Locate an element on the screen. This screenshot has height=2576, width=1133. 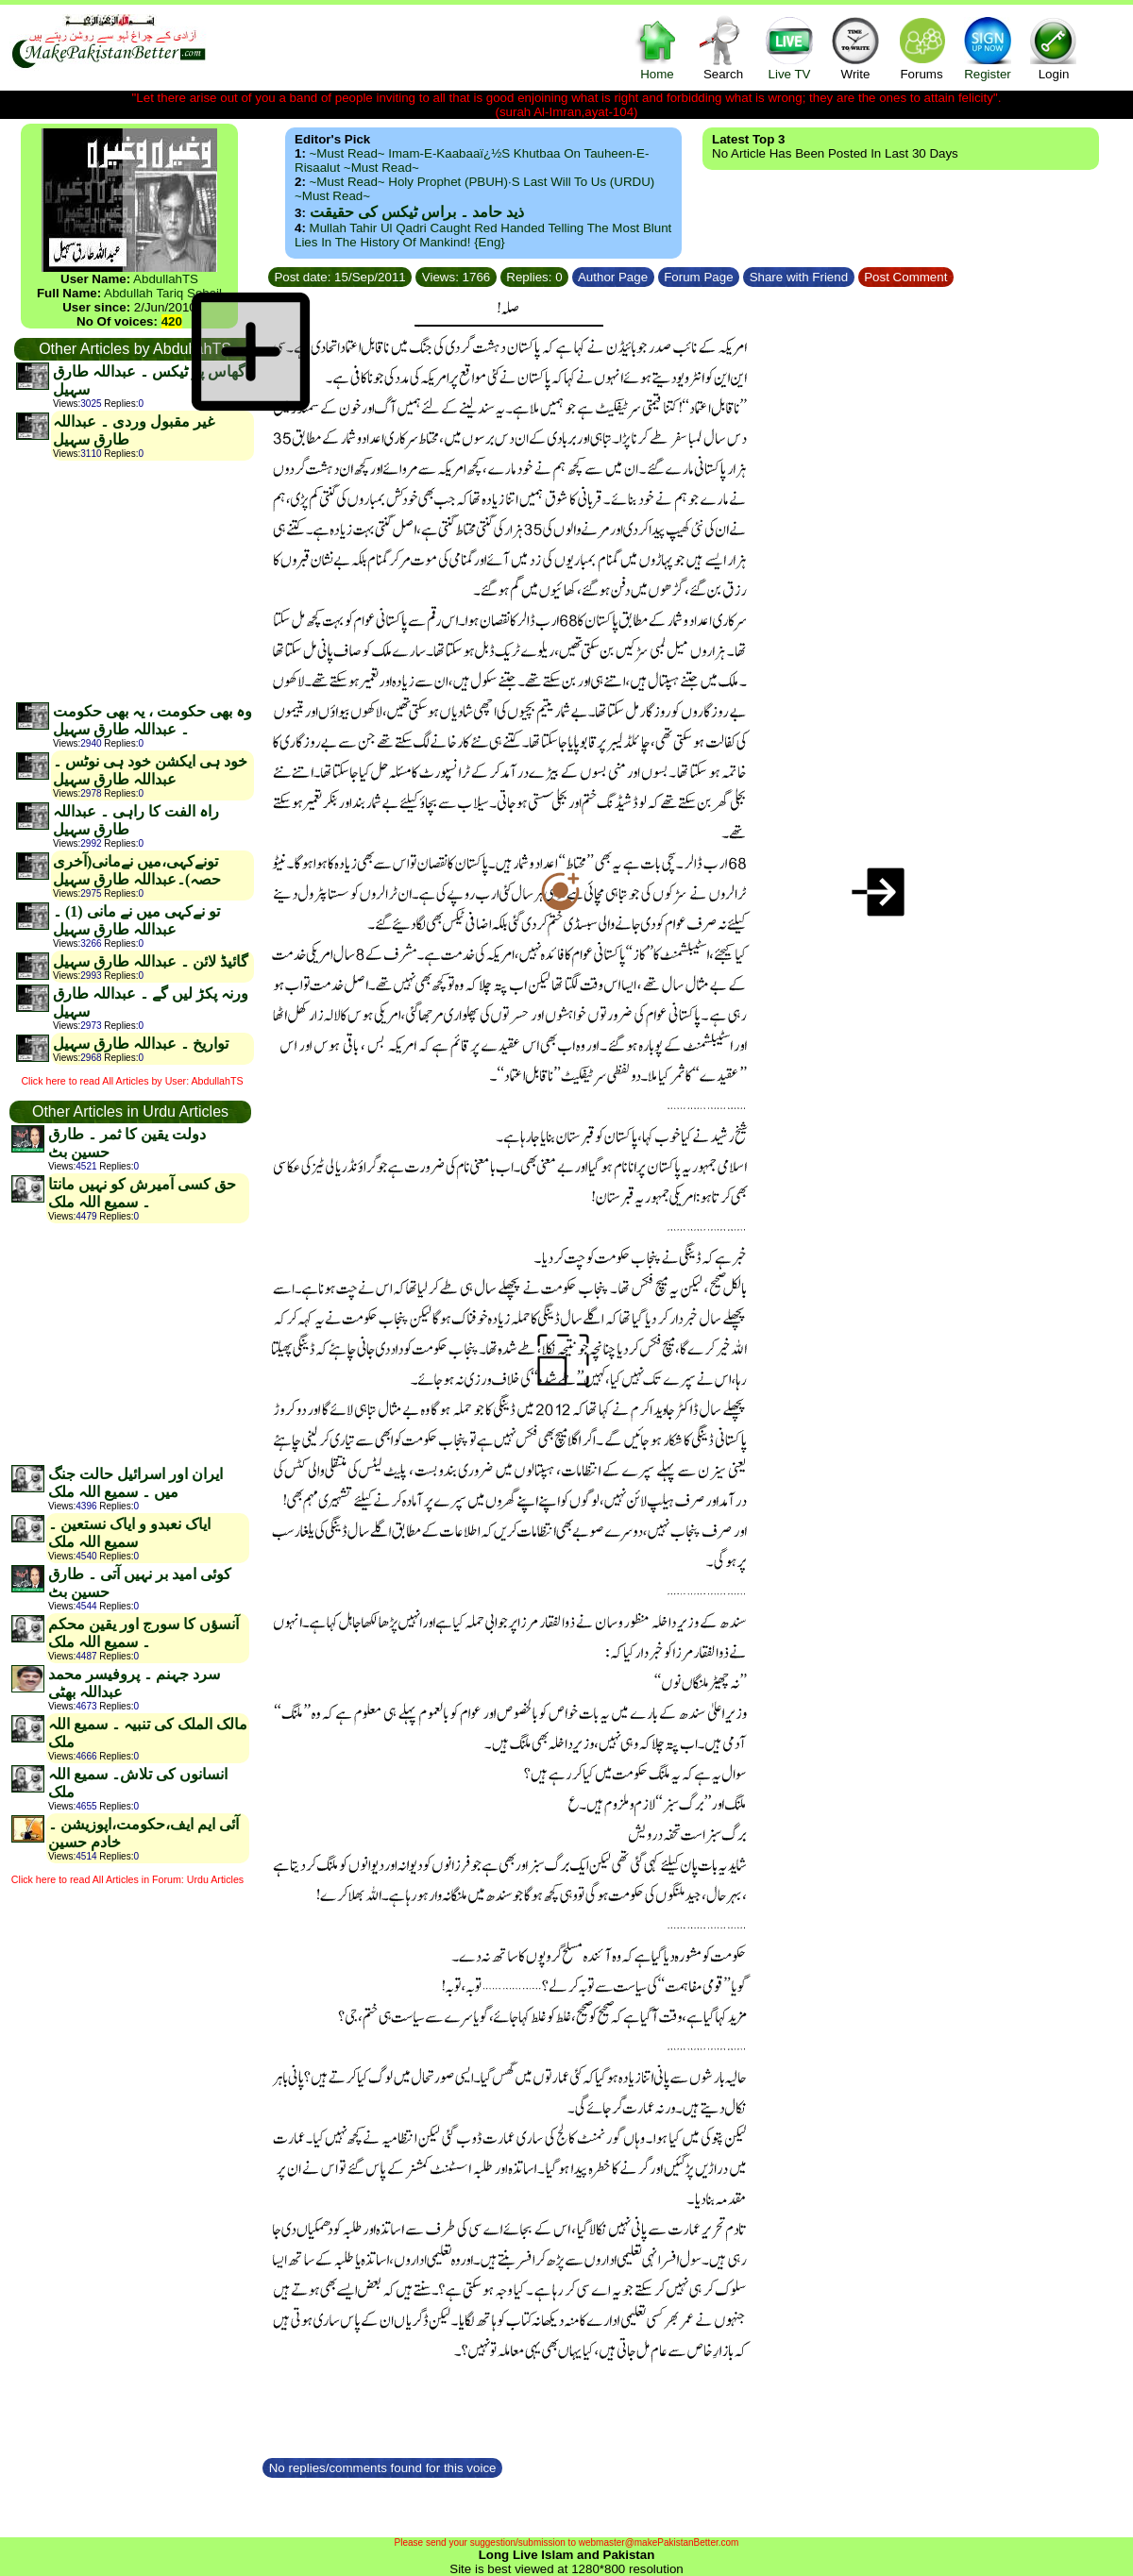
resize a window or element is located at coordinates (563, 1359).